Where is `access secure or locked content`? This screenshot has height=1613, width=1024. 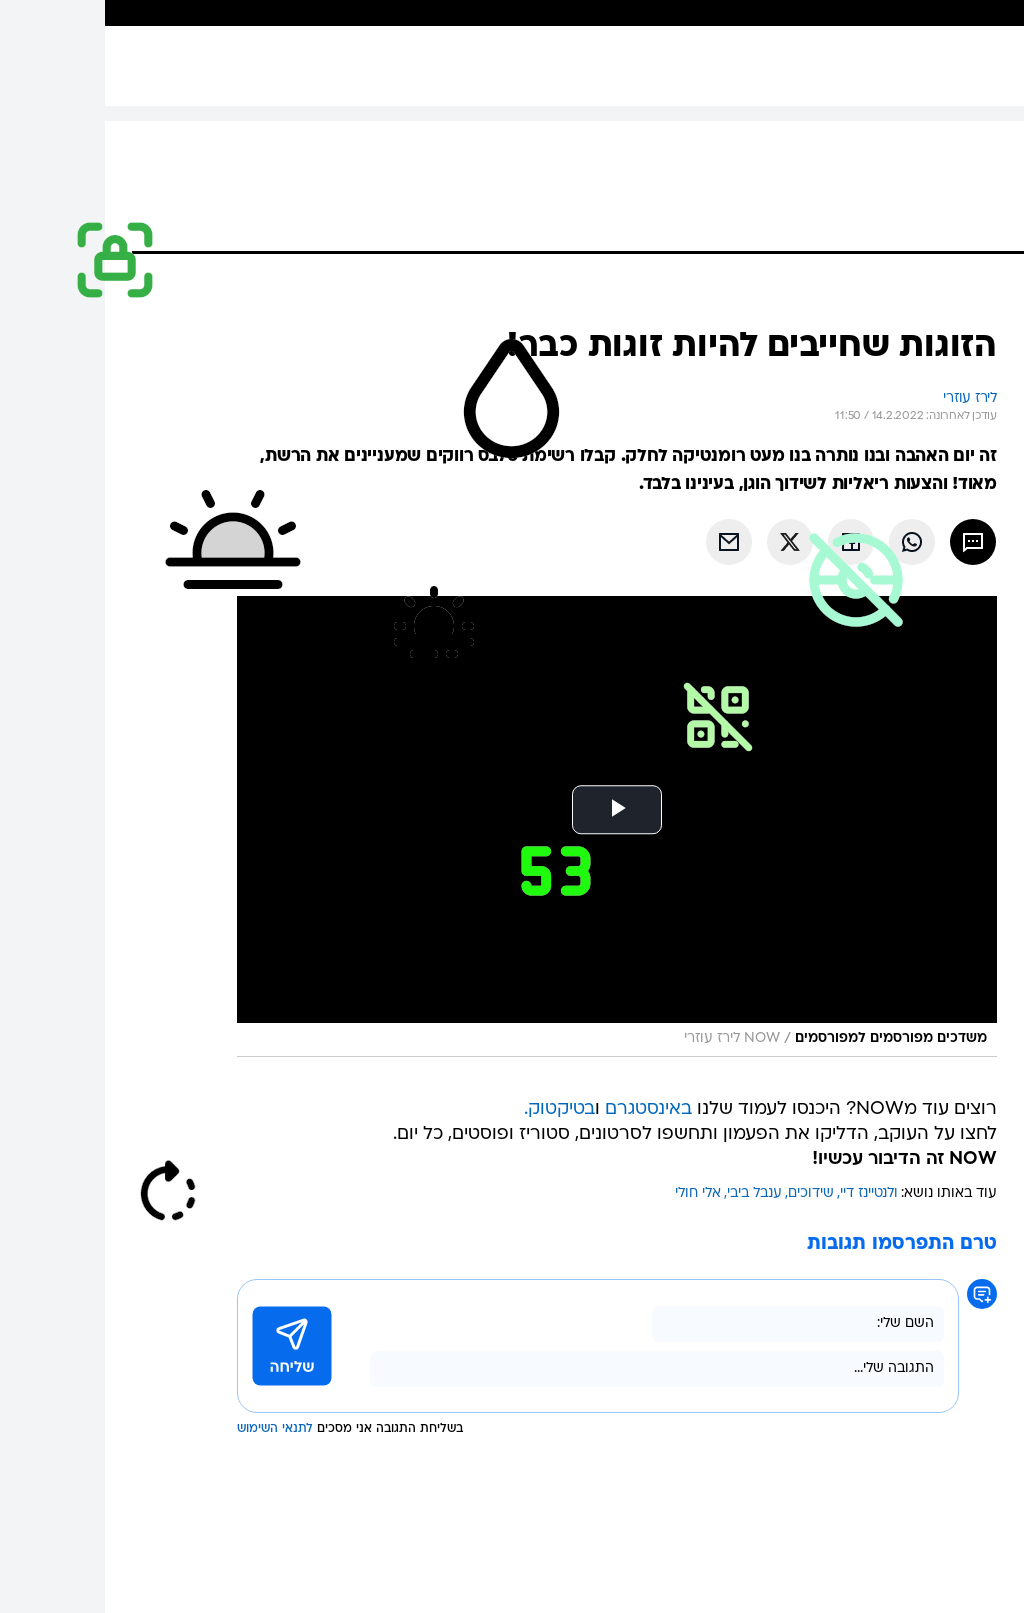
access secure or locked content is located at coordinates (115, 260).